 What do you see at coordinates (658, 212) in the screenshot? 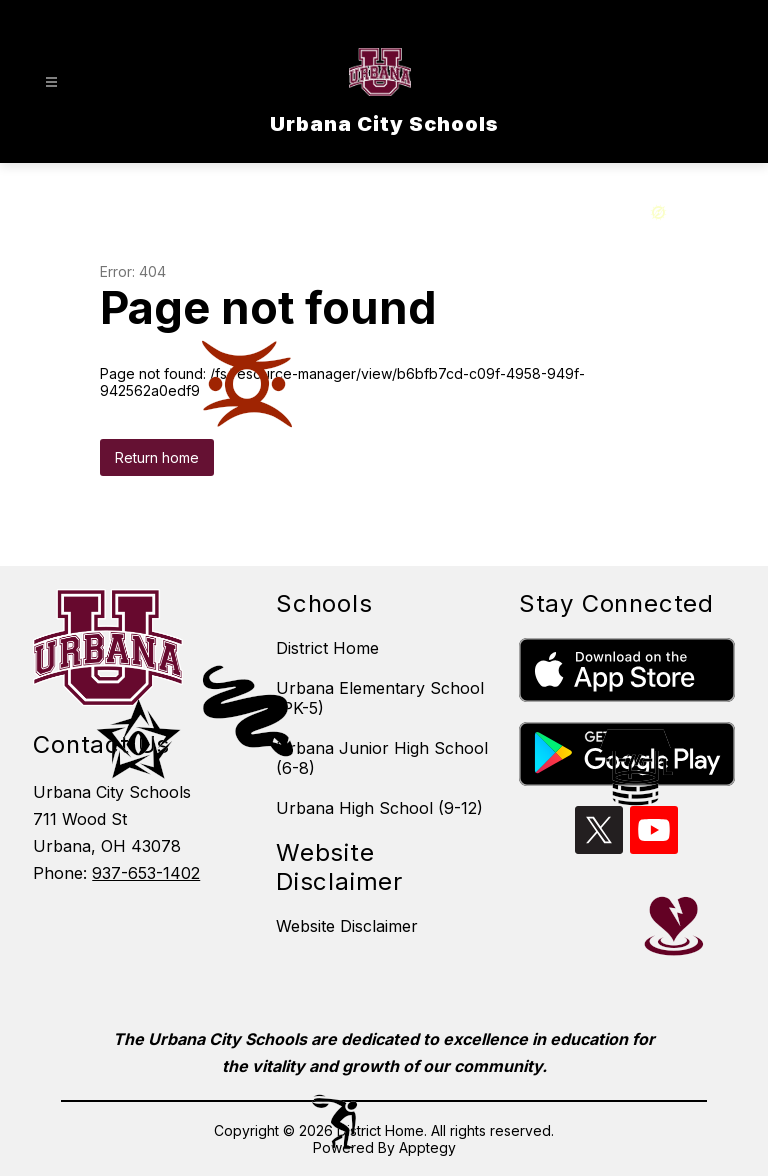
I see `navigate to map or directions` at bounding box center [658, 212].